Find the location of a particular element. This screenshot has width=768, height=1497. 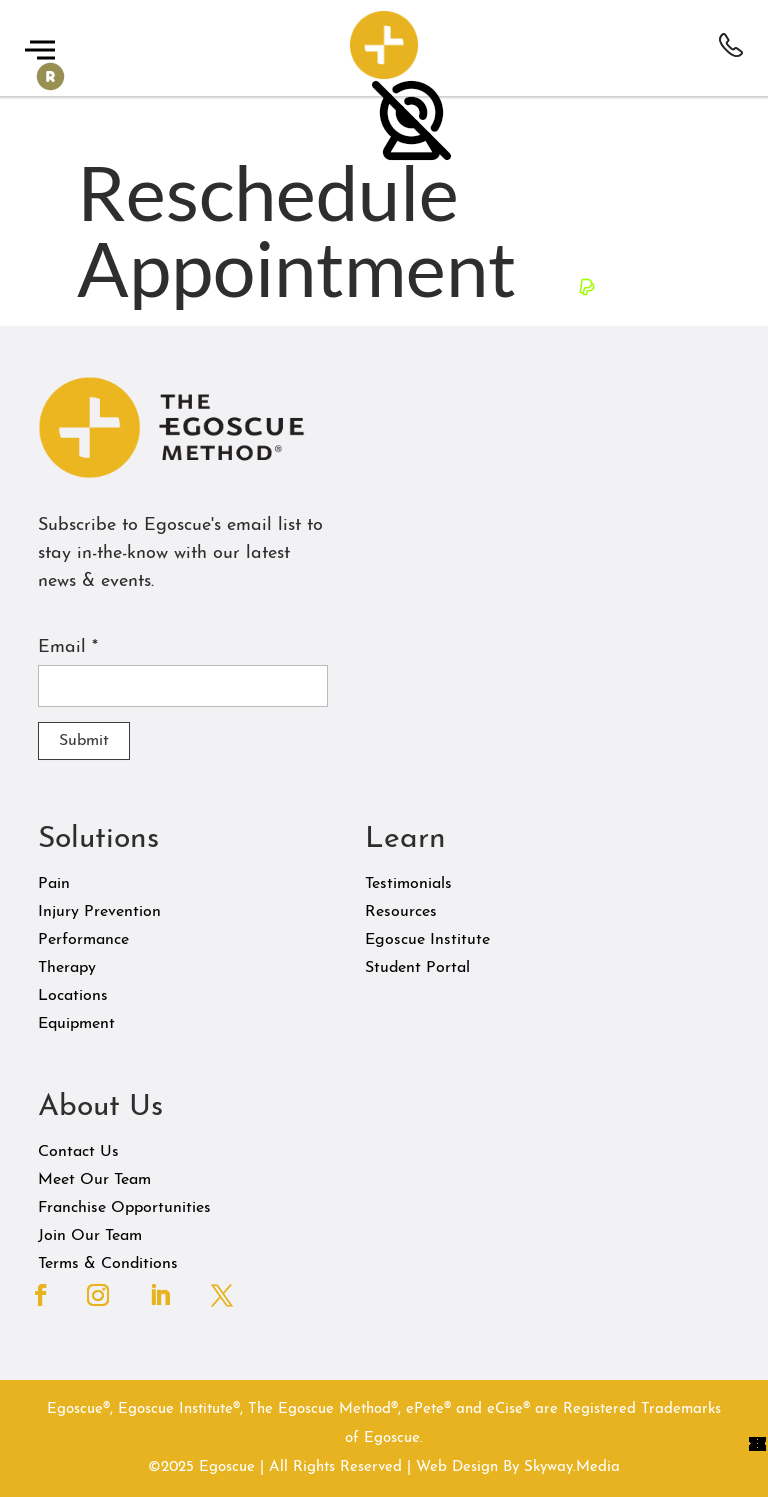

pay with paypal is located at coordinates (587, 287).